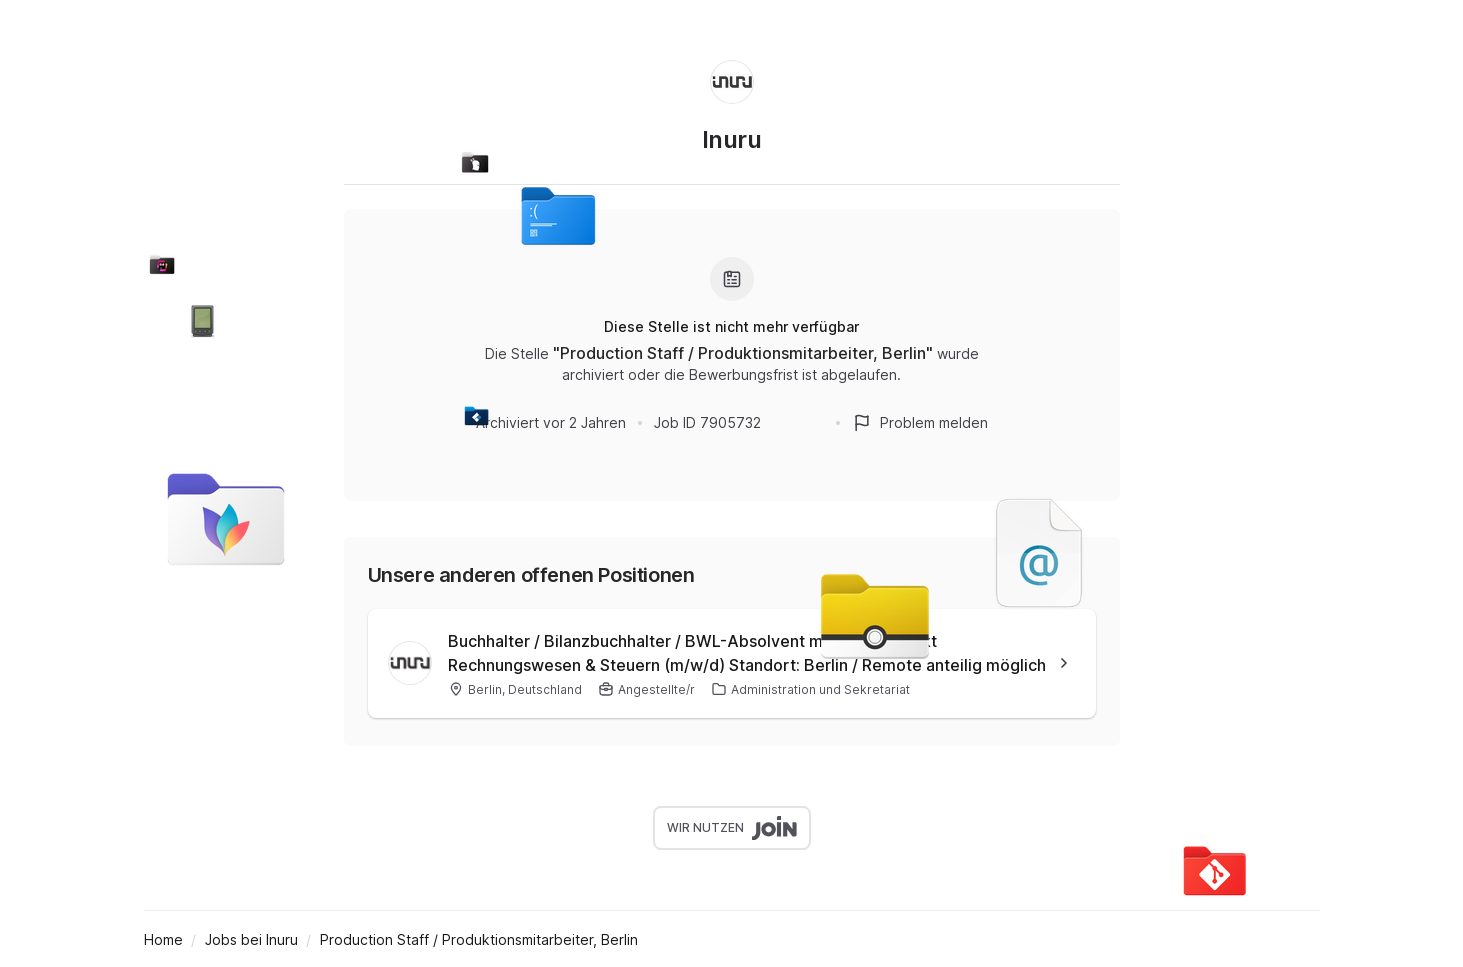 The image size is (1463, 967). Describe the element at coordinates (1214, 872) in the screenshot. I see `open git repository folder` at that location.